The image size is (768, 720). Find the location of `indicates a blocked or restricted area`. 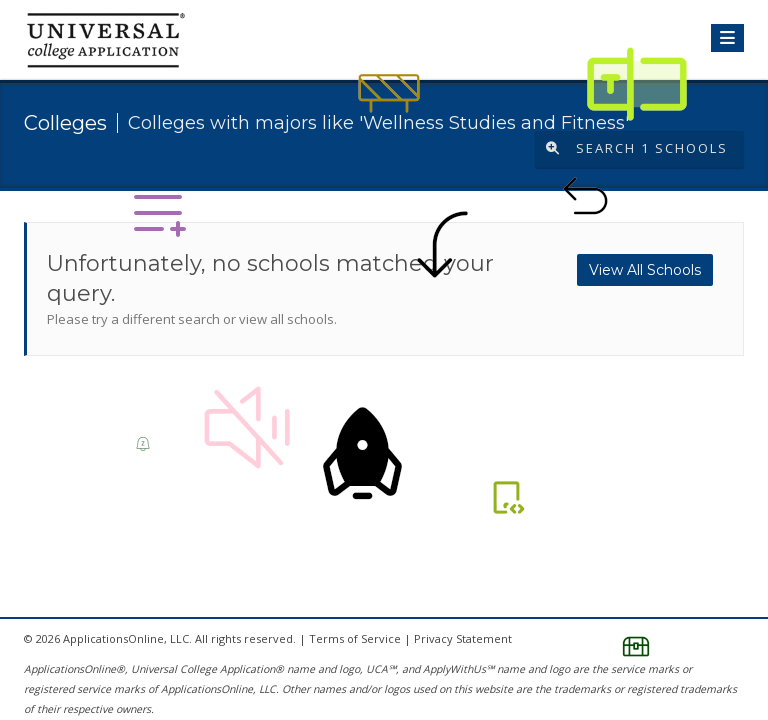

indicates a blocked or restricted area is located at coordinates (389, 91).